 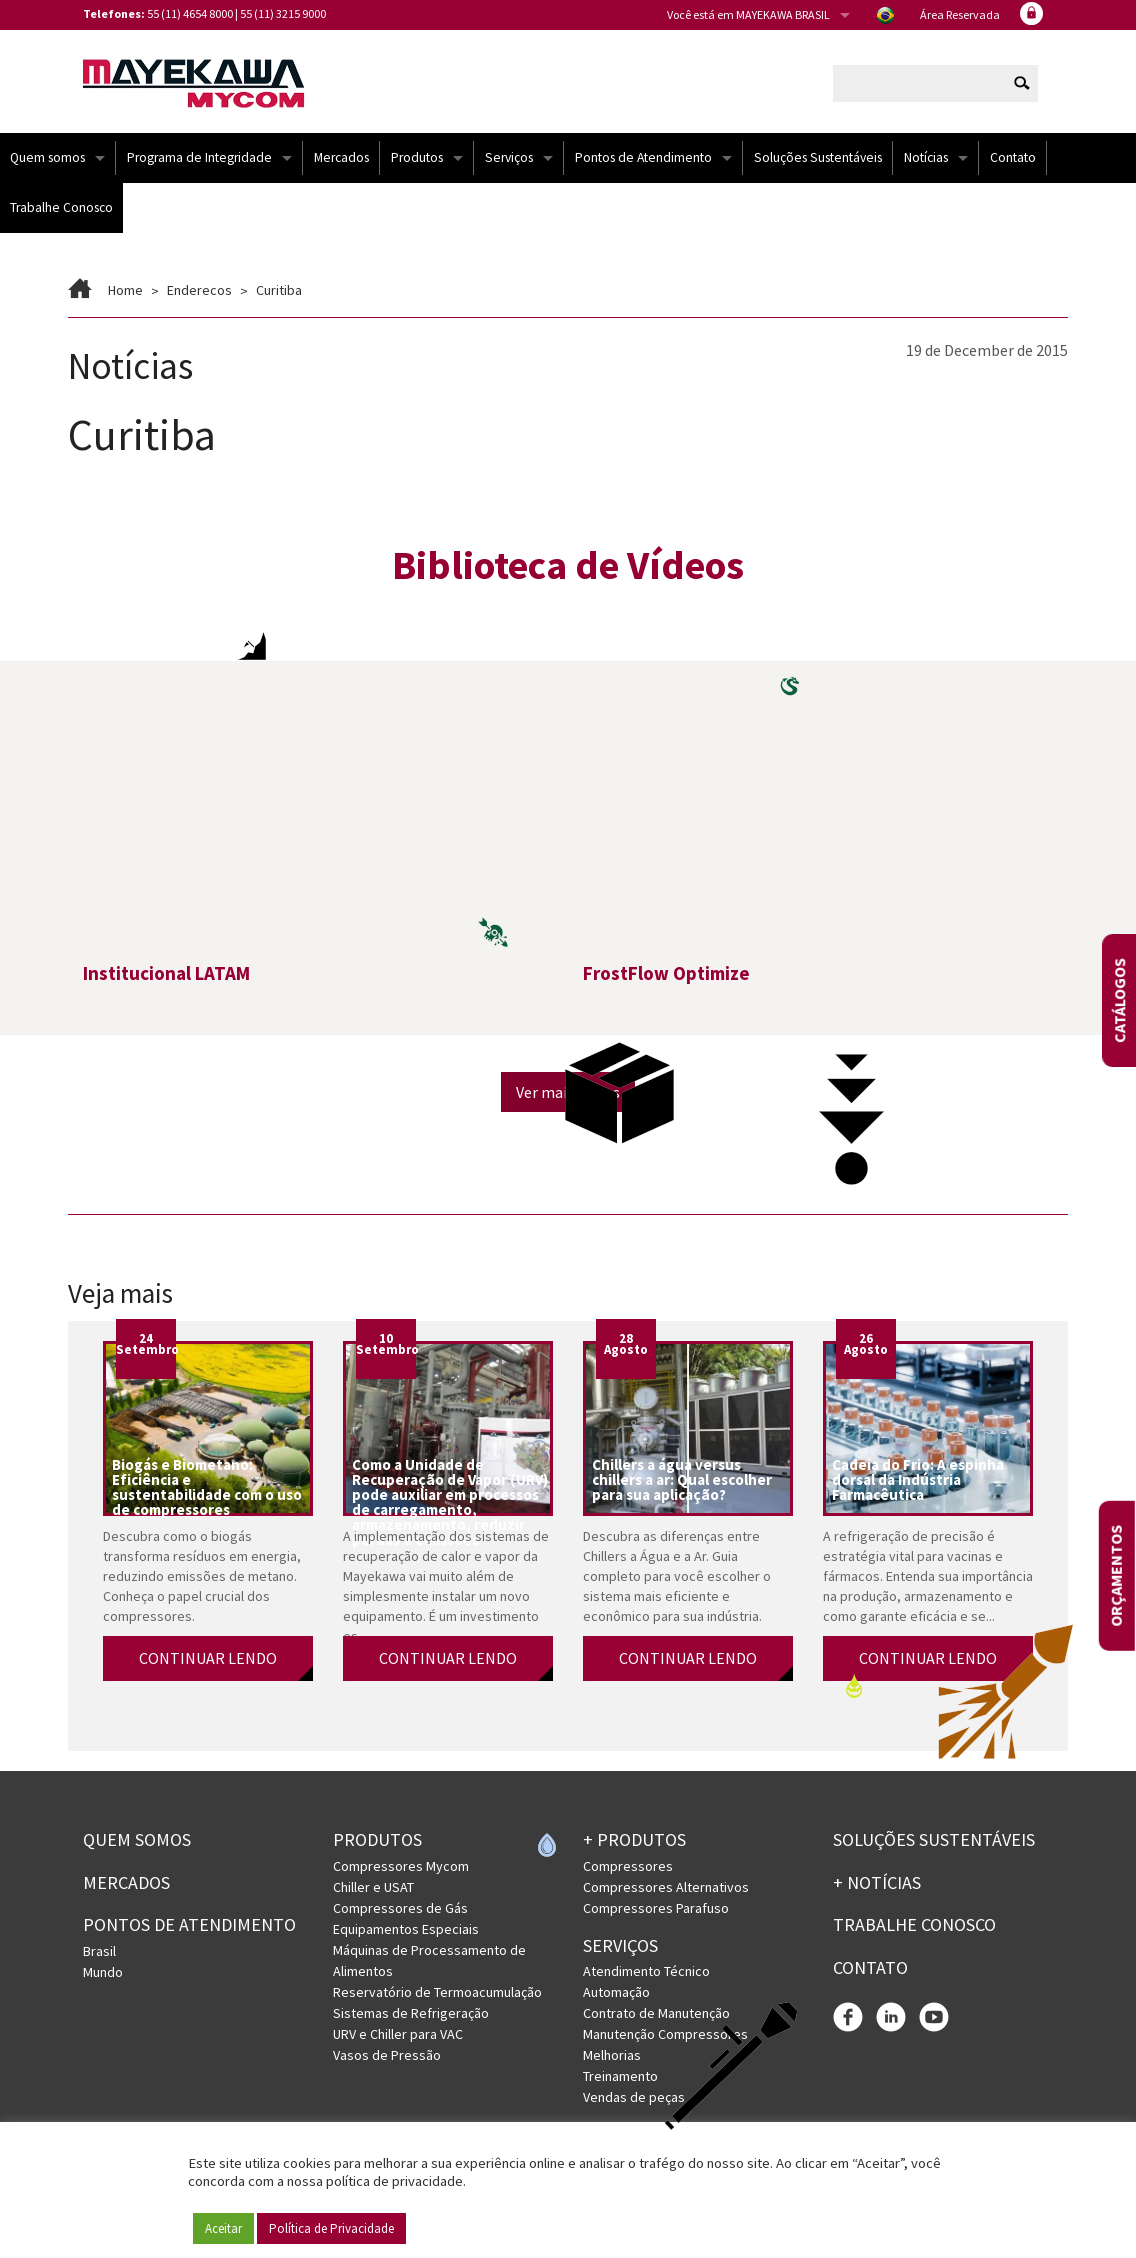 I want to click on view package or shipment status, so click(x=619, y=1093).